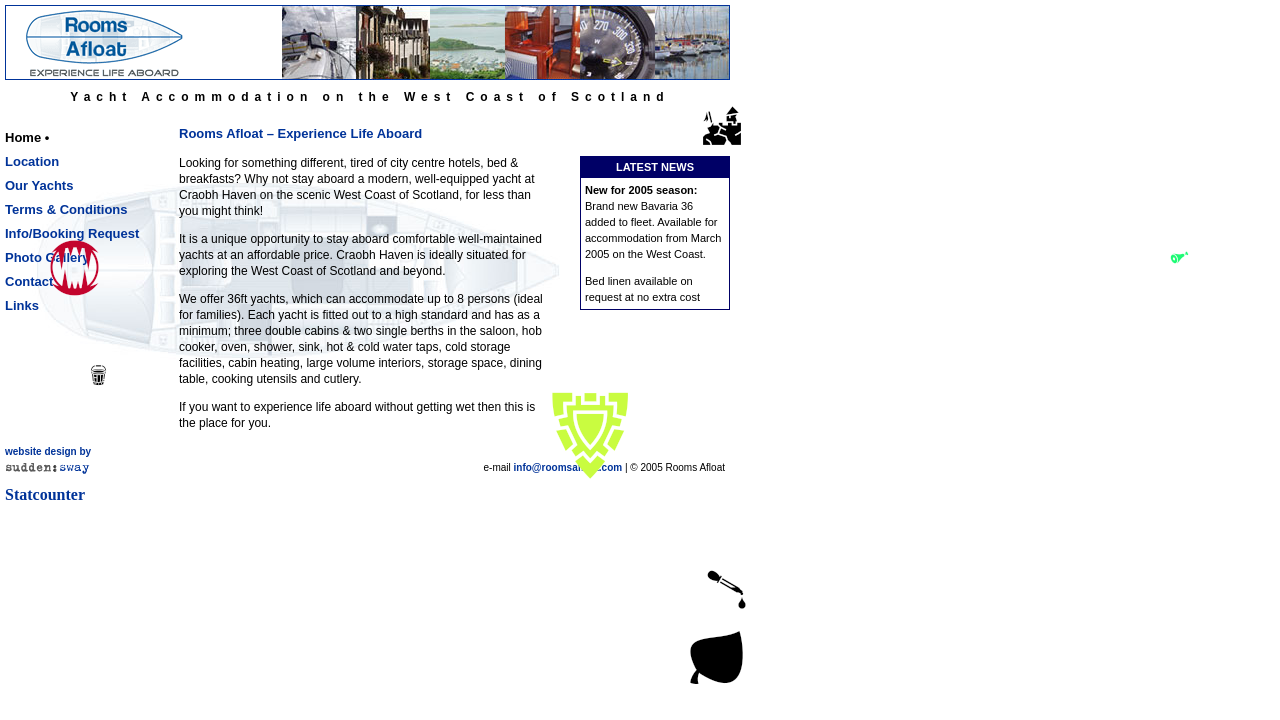 This screenshot has width=1280, height=720. Describe the element at coordinates (722, 126) in the screenshot. I see `indicates a destroyed or damaged structure in a game` at that location.